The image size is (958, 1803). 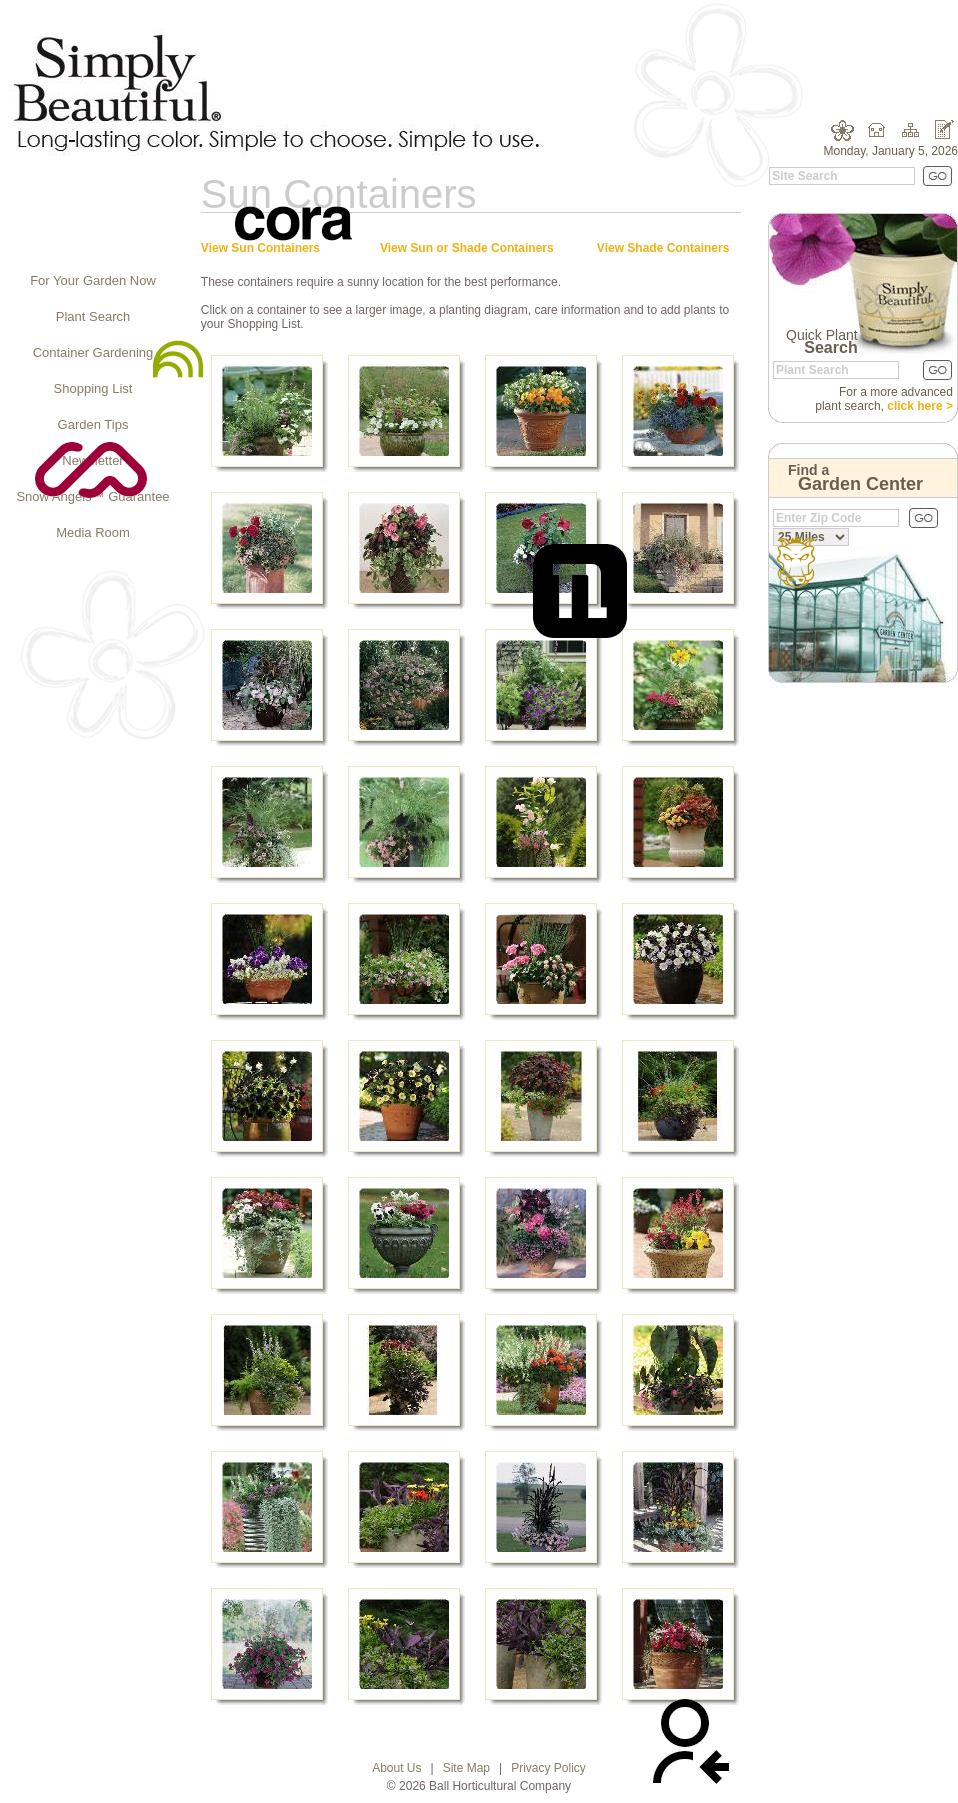 What do you see at coordinates (293, 223) in the screenshot?
I see `Cora brand logo` at bounding box center [293, 223].